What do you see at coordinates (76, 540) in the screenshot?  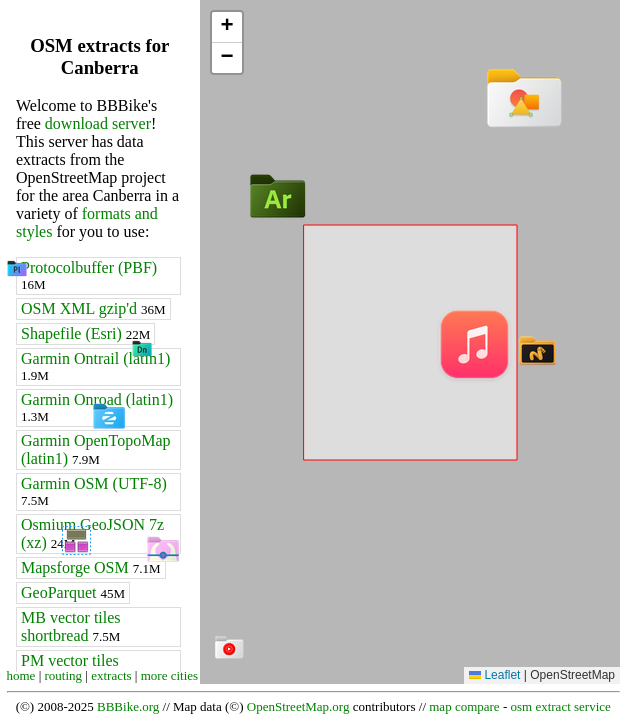 I see `select all items in the current view` at bounding box center [76, 540].